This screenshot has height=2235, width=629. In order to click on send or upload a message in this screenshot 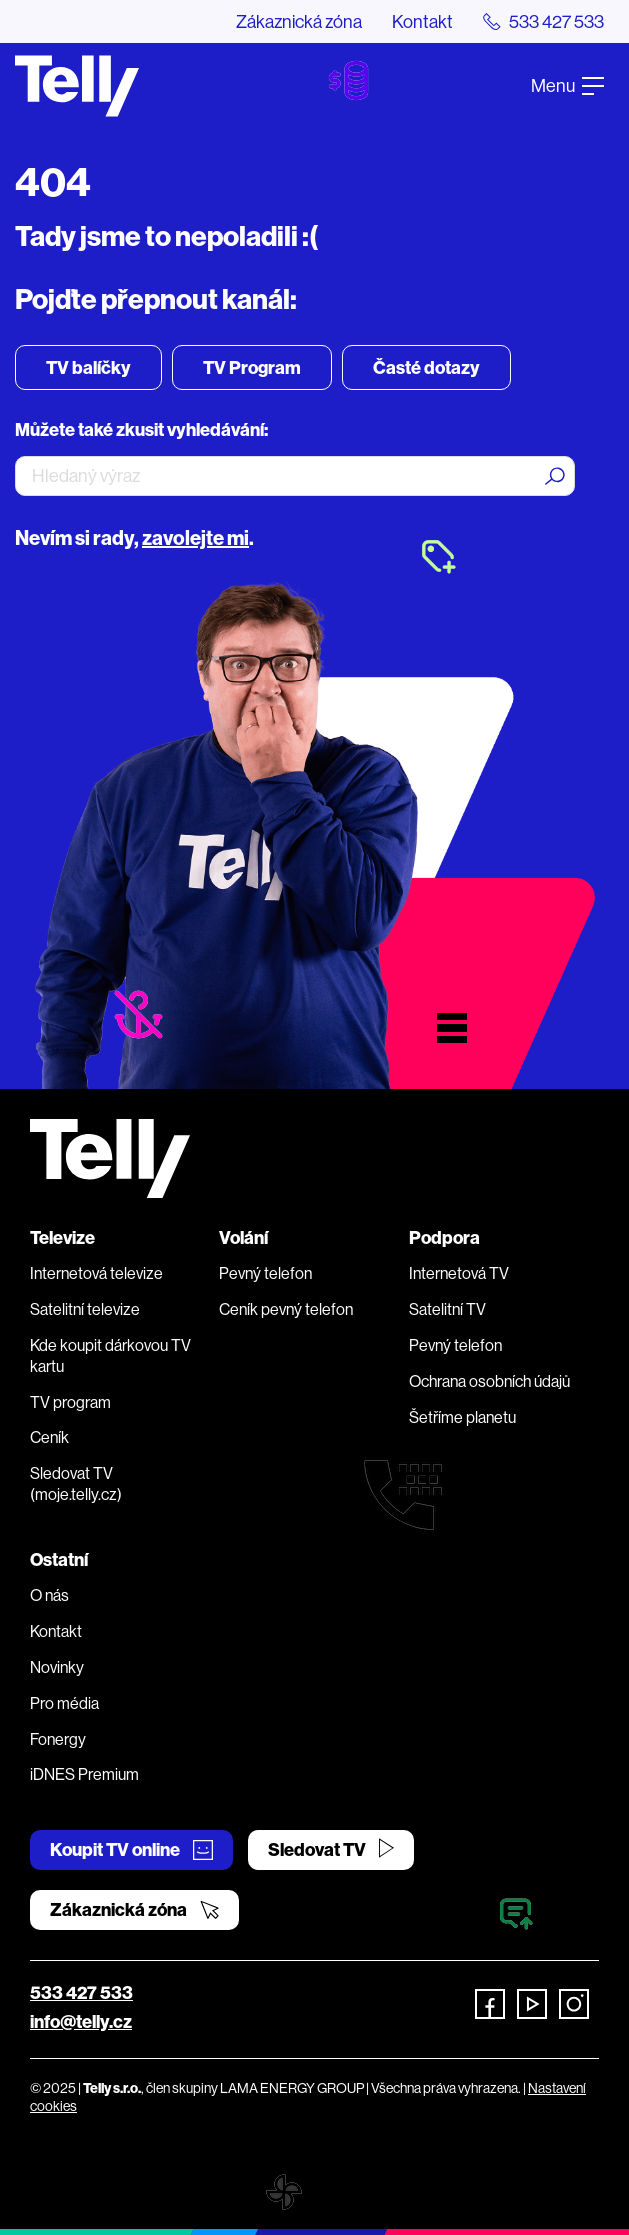, I will do `click(515, 1912)`.